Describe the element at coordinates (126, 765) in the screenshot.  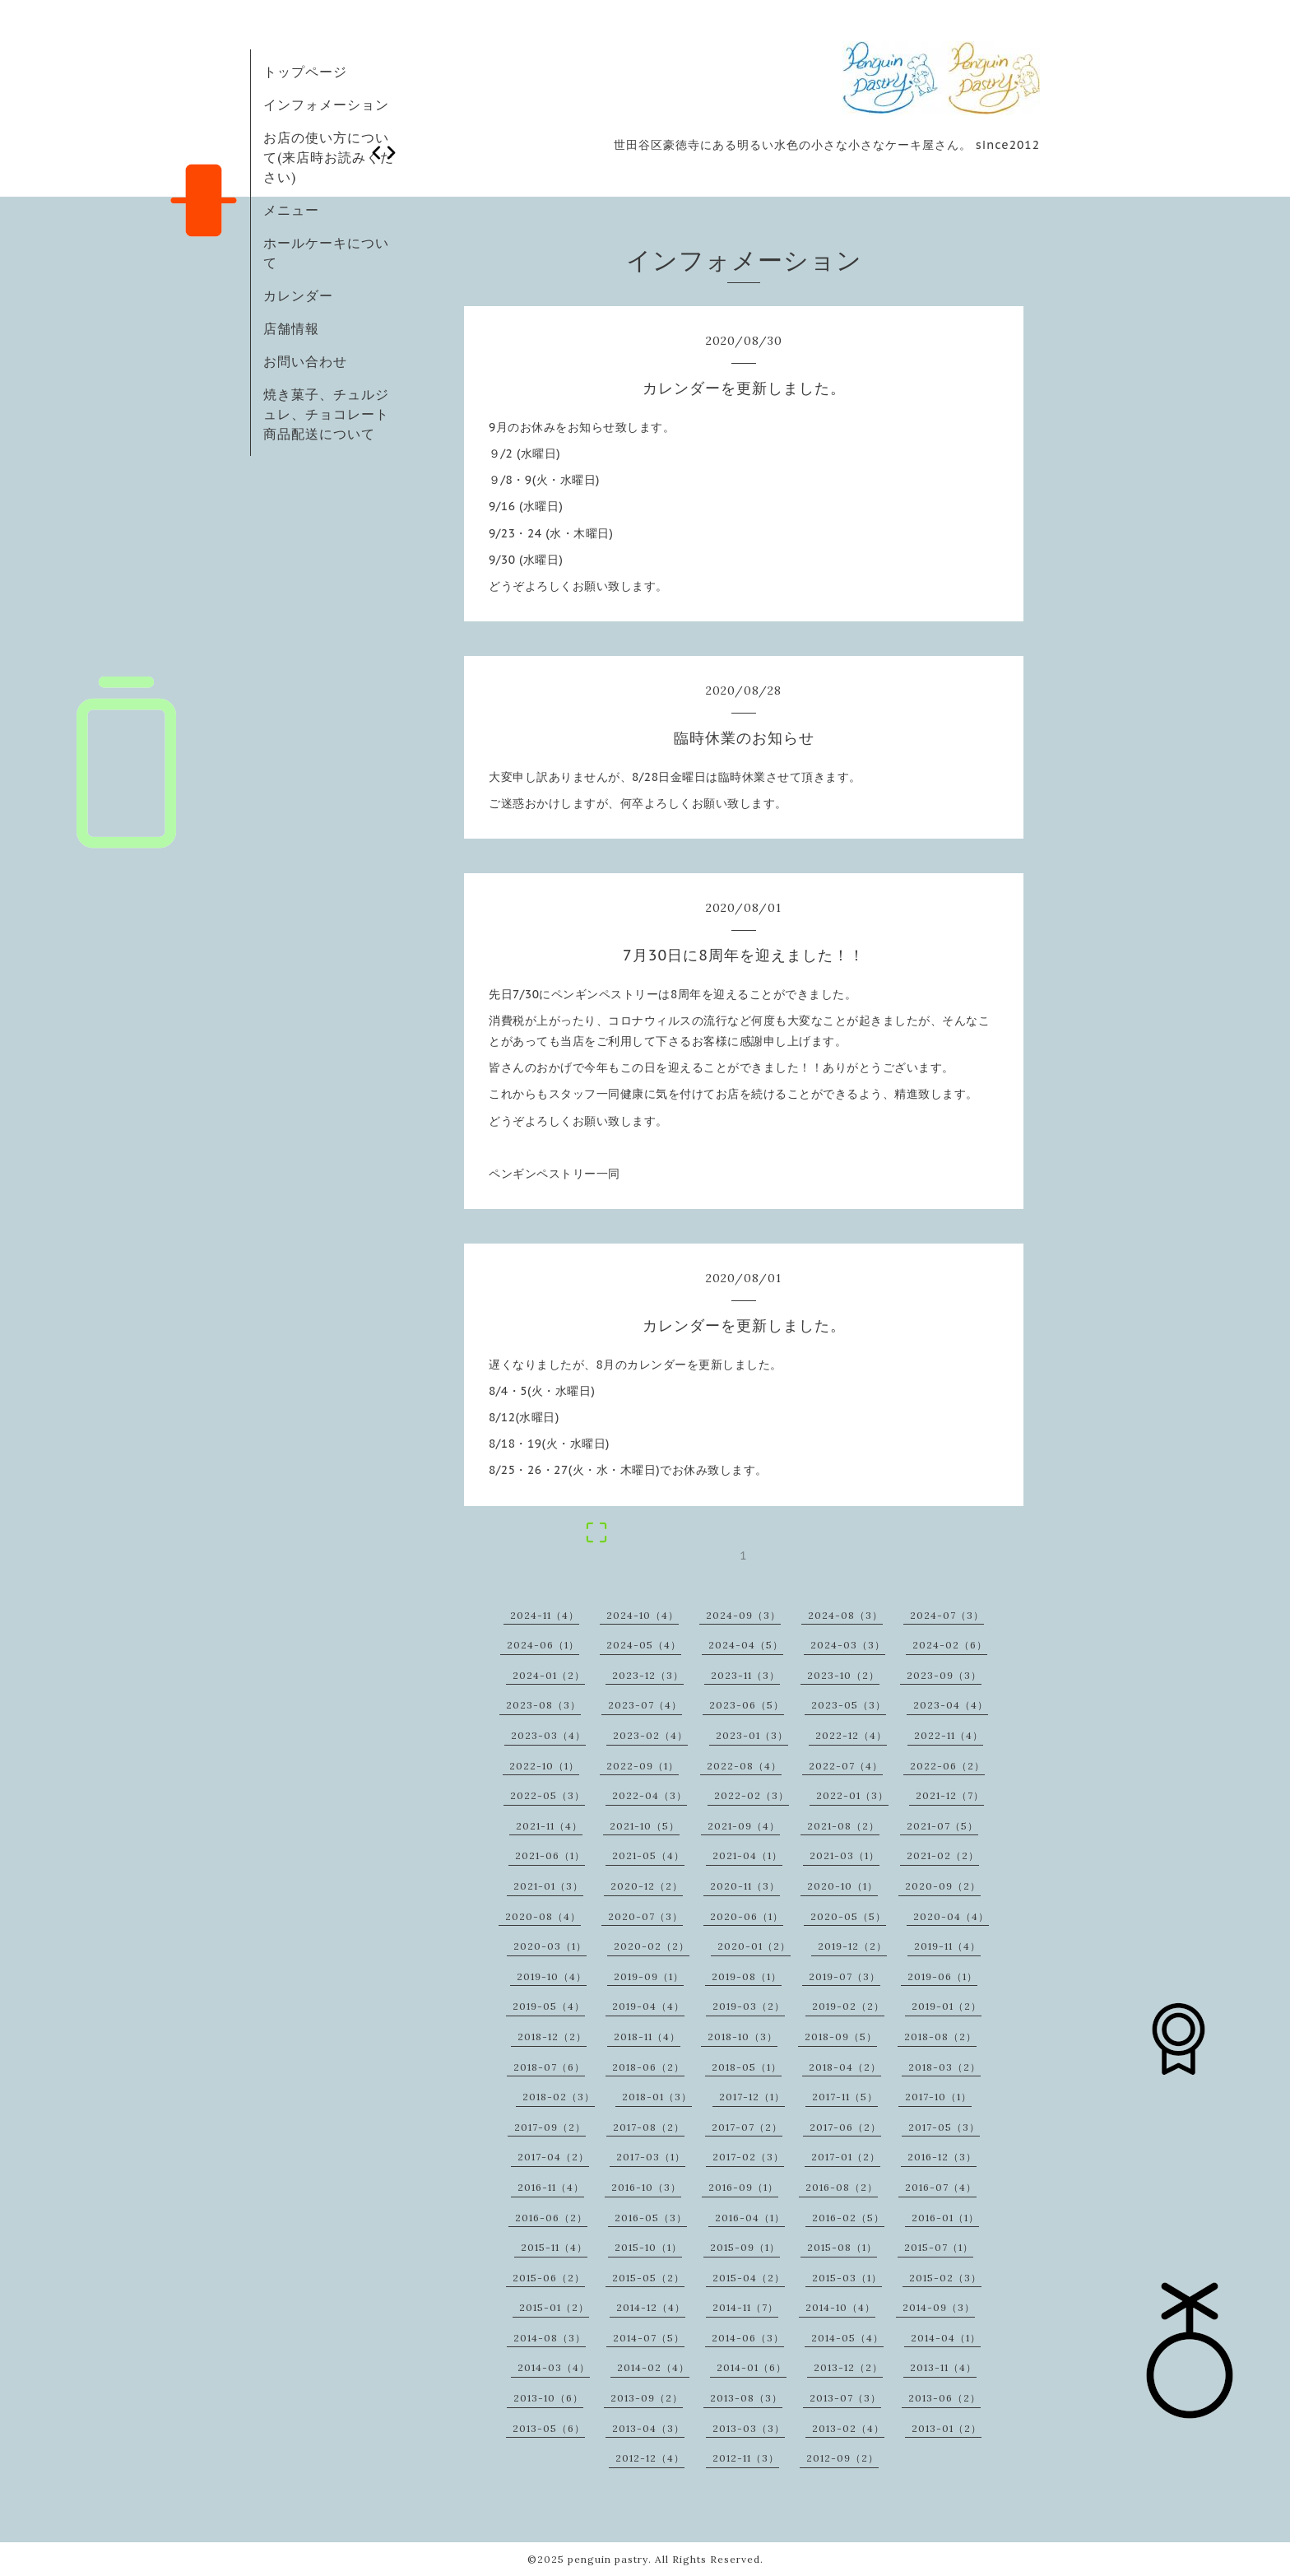
I see `indicates empty or depleted battery` at that location.